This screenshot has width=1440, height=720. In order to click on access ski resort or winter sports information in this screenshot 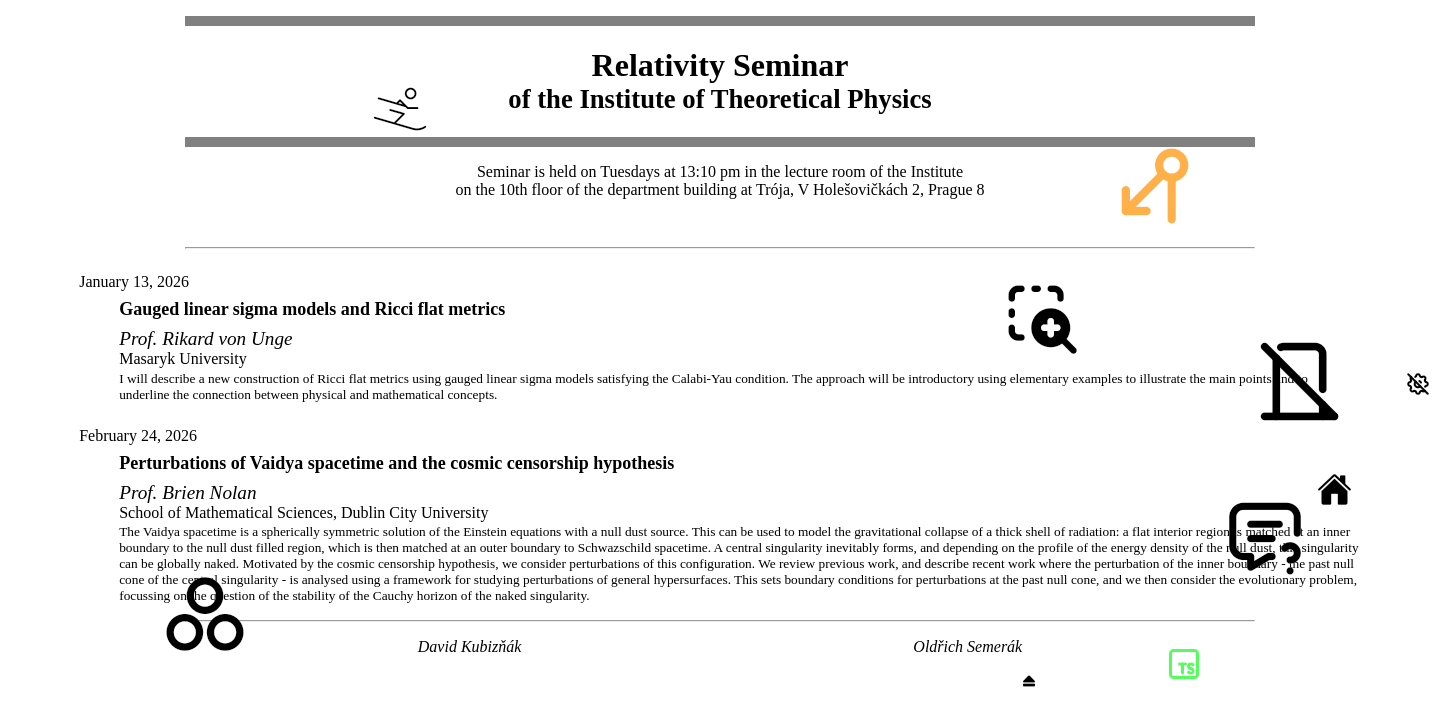, I will do `click(400, 110)`.